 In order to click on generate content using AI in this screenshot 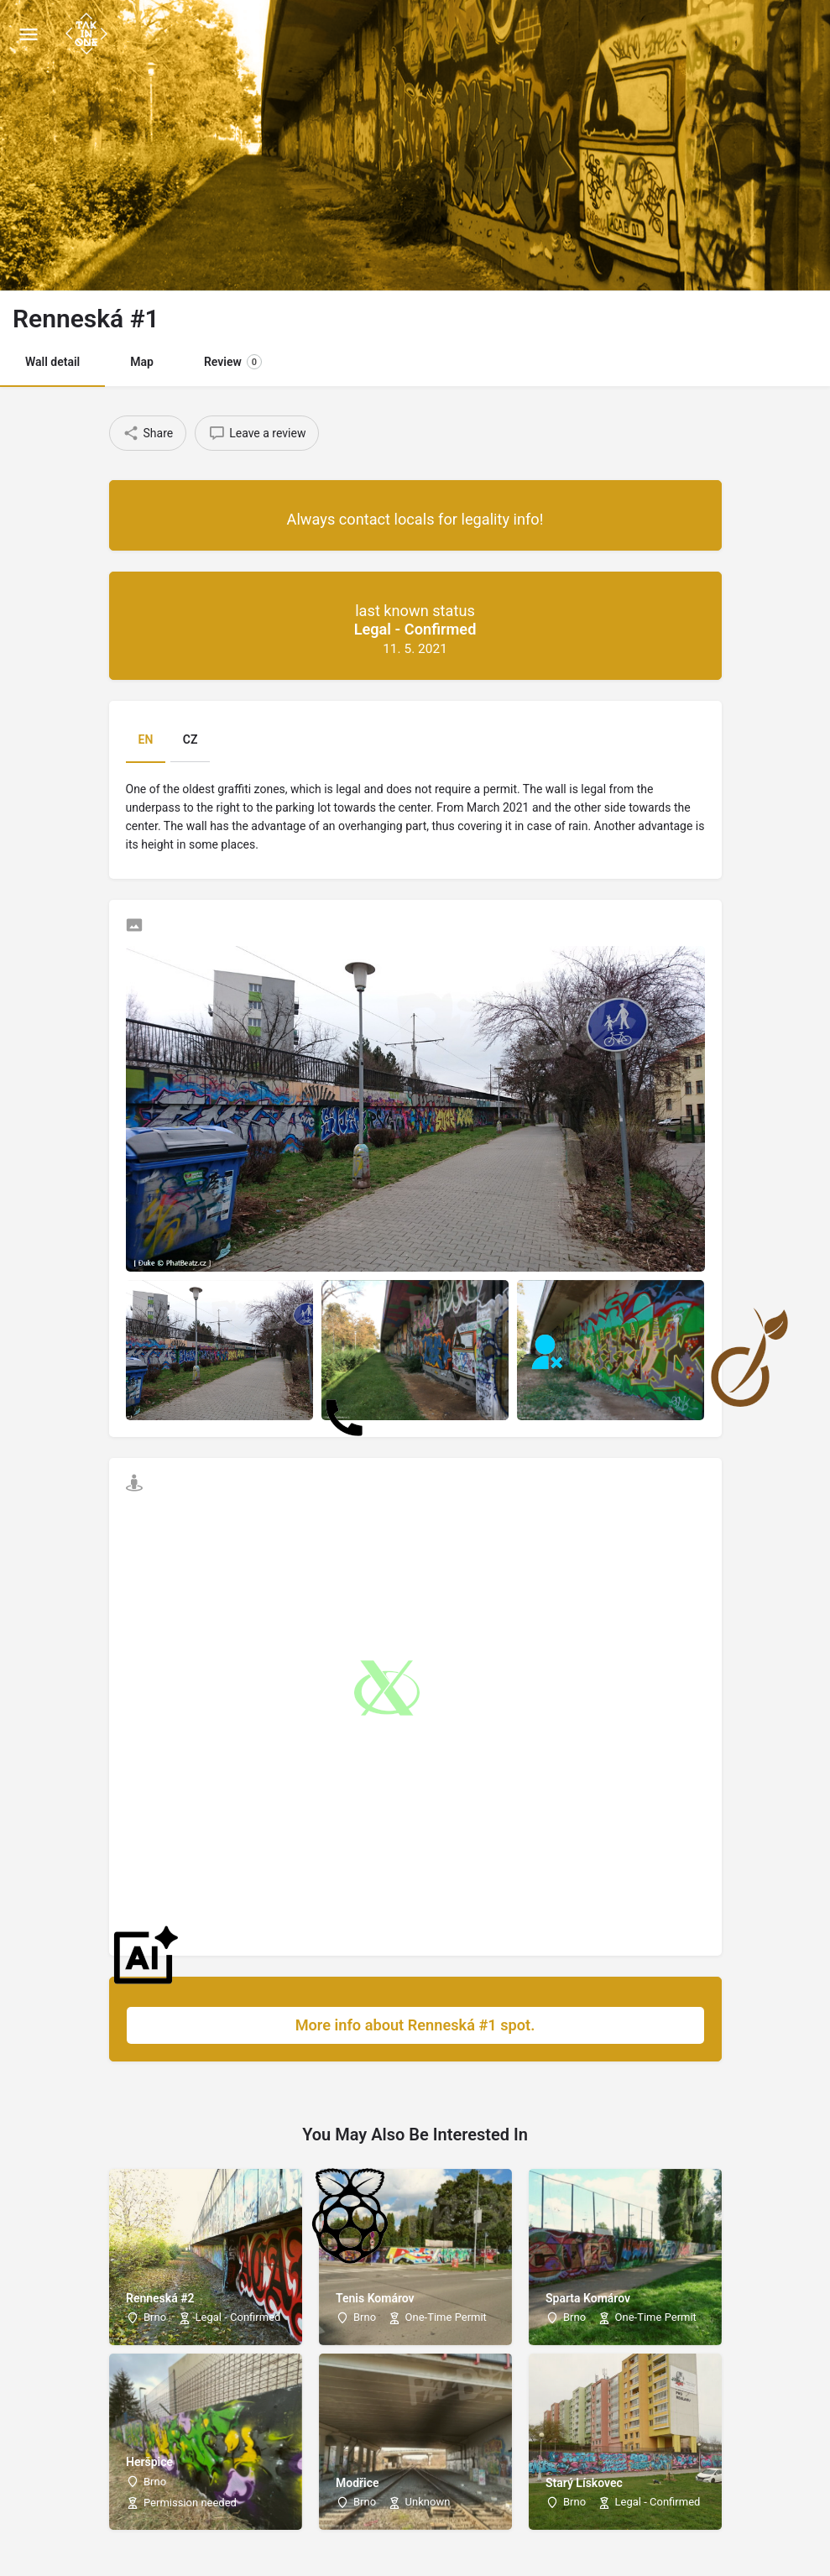, I will do `click(143, 1957)`.